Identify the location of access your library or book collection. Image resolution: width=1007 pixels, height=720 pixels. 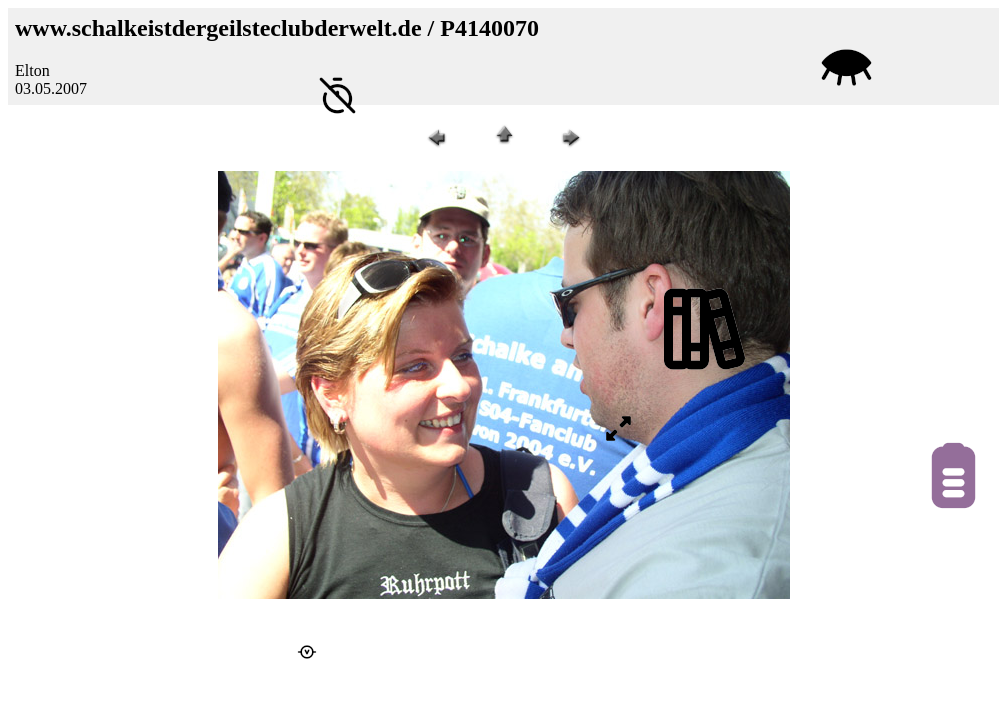
(700, 329).